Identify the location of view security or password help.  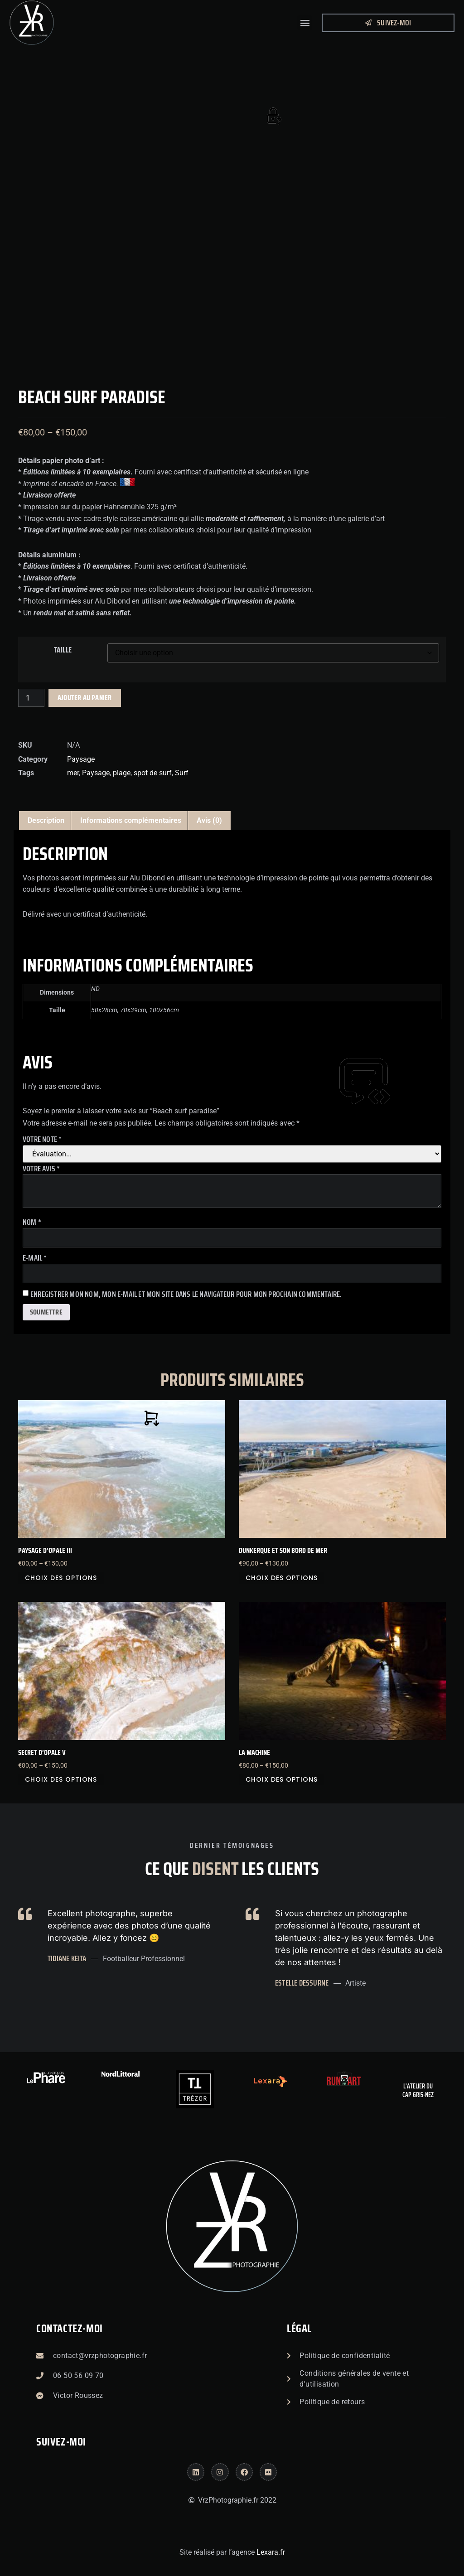
(273, 116).